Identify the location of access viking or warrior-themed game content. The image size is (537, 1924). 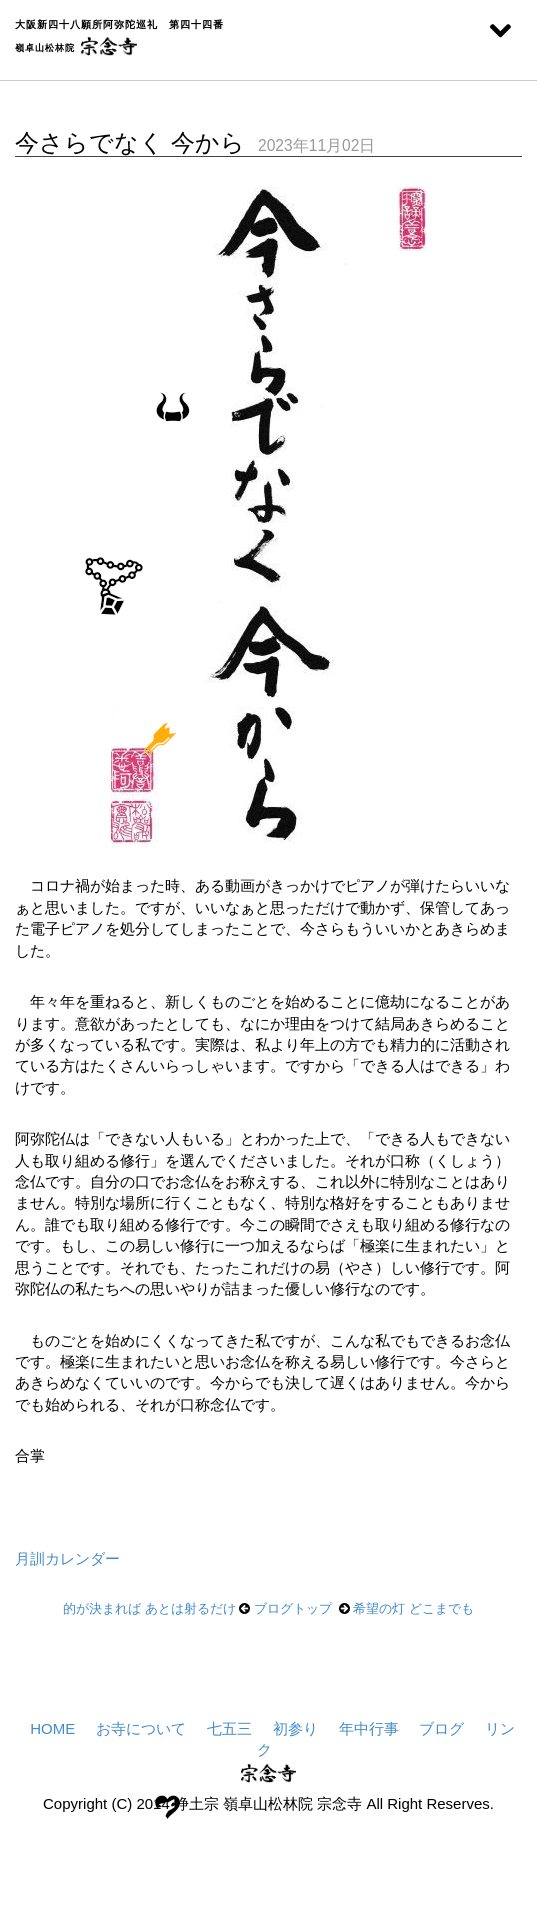
(173, 408).